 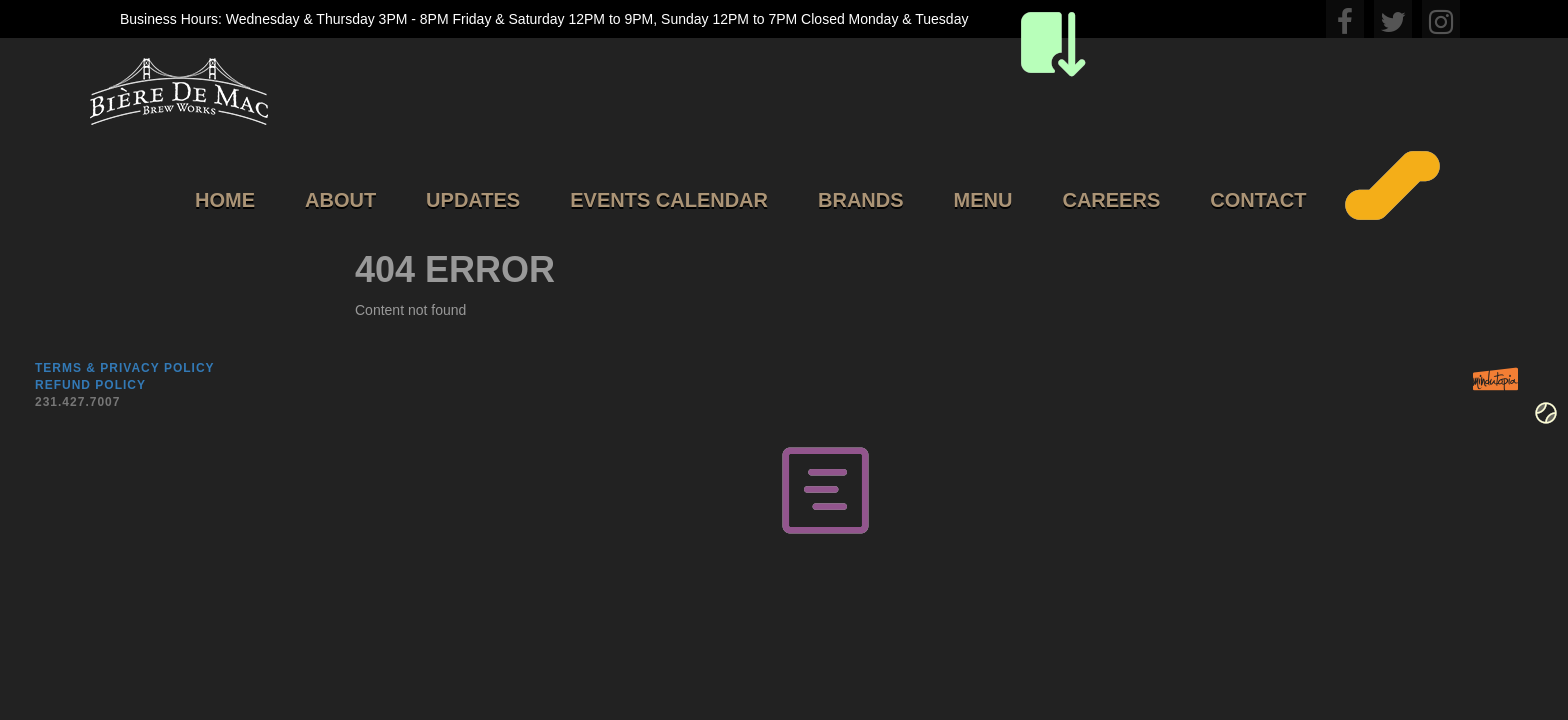 What do you see at coordinates (1051, 42) in the screenshot?
I see `auto-fit content to bottom of container` at bounding box center [1051, 42].